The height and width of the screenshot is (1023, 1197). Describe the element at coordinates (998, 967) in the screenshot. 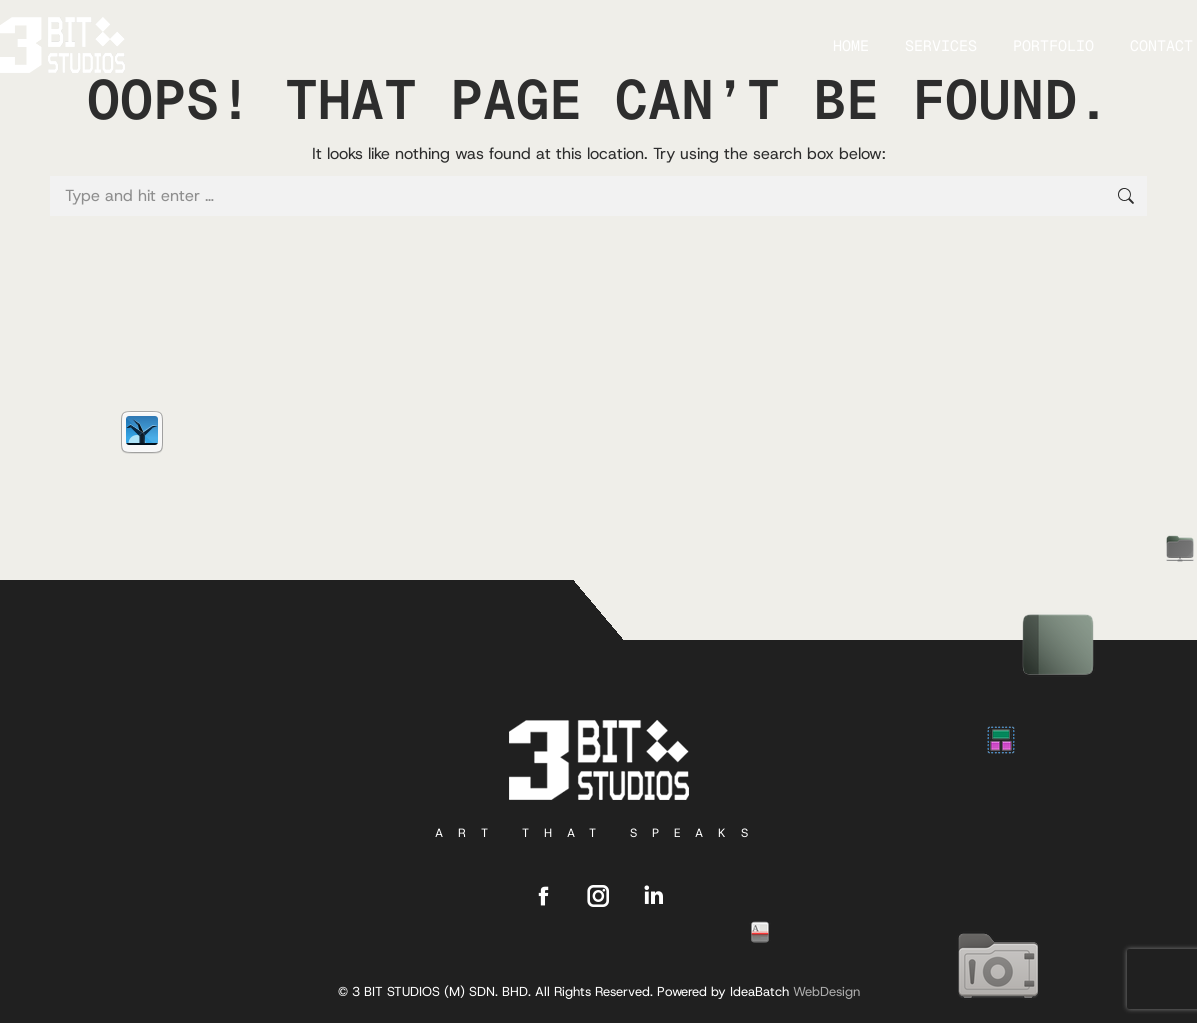

I see `access a secure or locked folder` at that location.